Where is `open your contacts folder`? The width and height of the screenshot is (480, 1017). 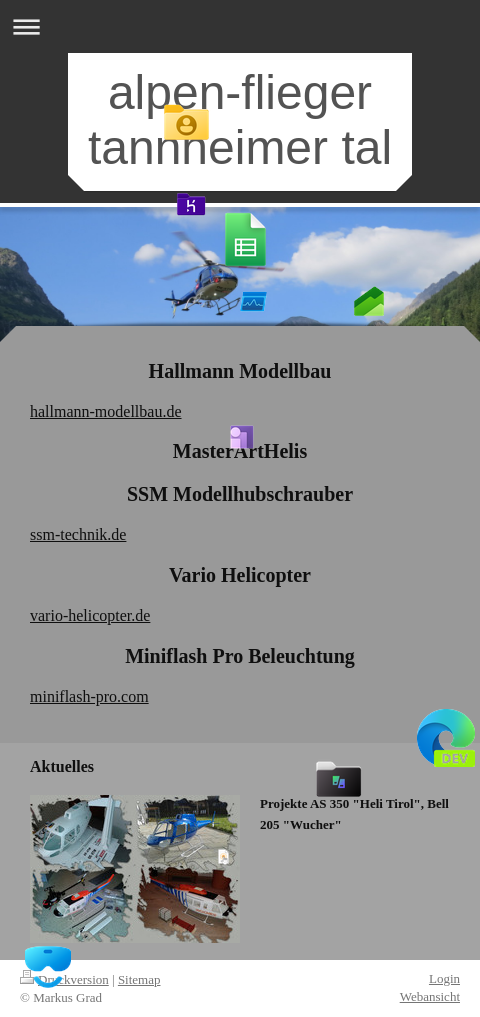 open your contacts folder is located at coordinates (186, 123).